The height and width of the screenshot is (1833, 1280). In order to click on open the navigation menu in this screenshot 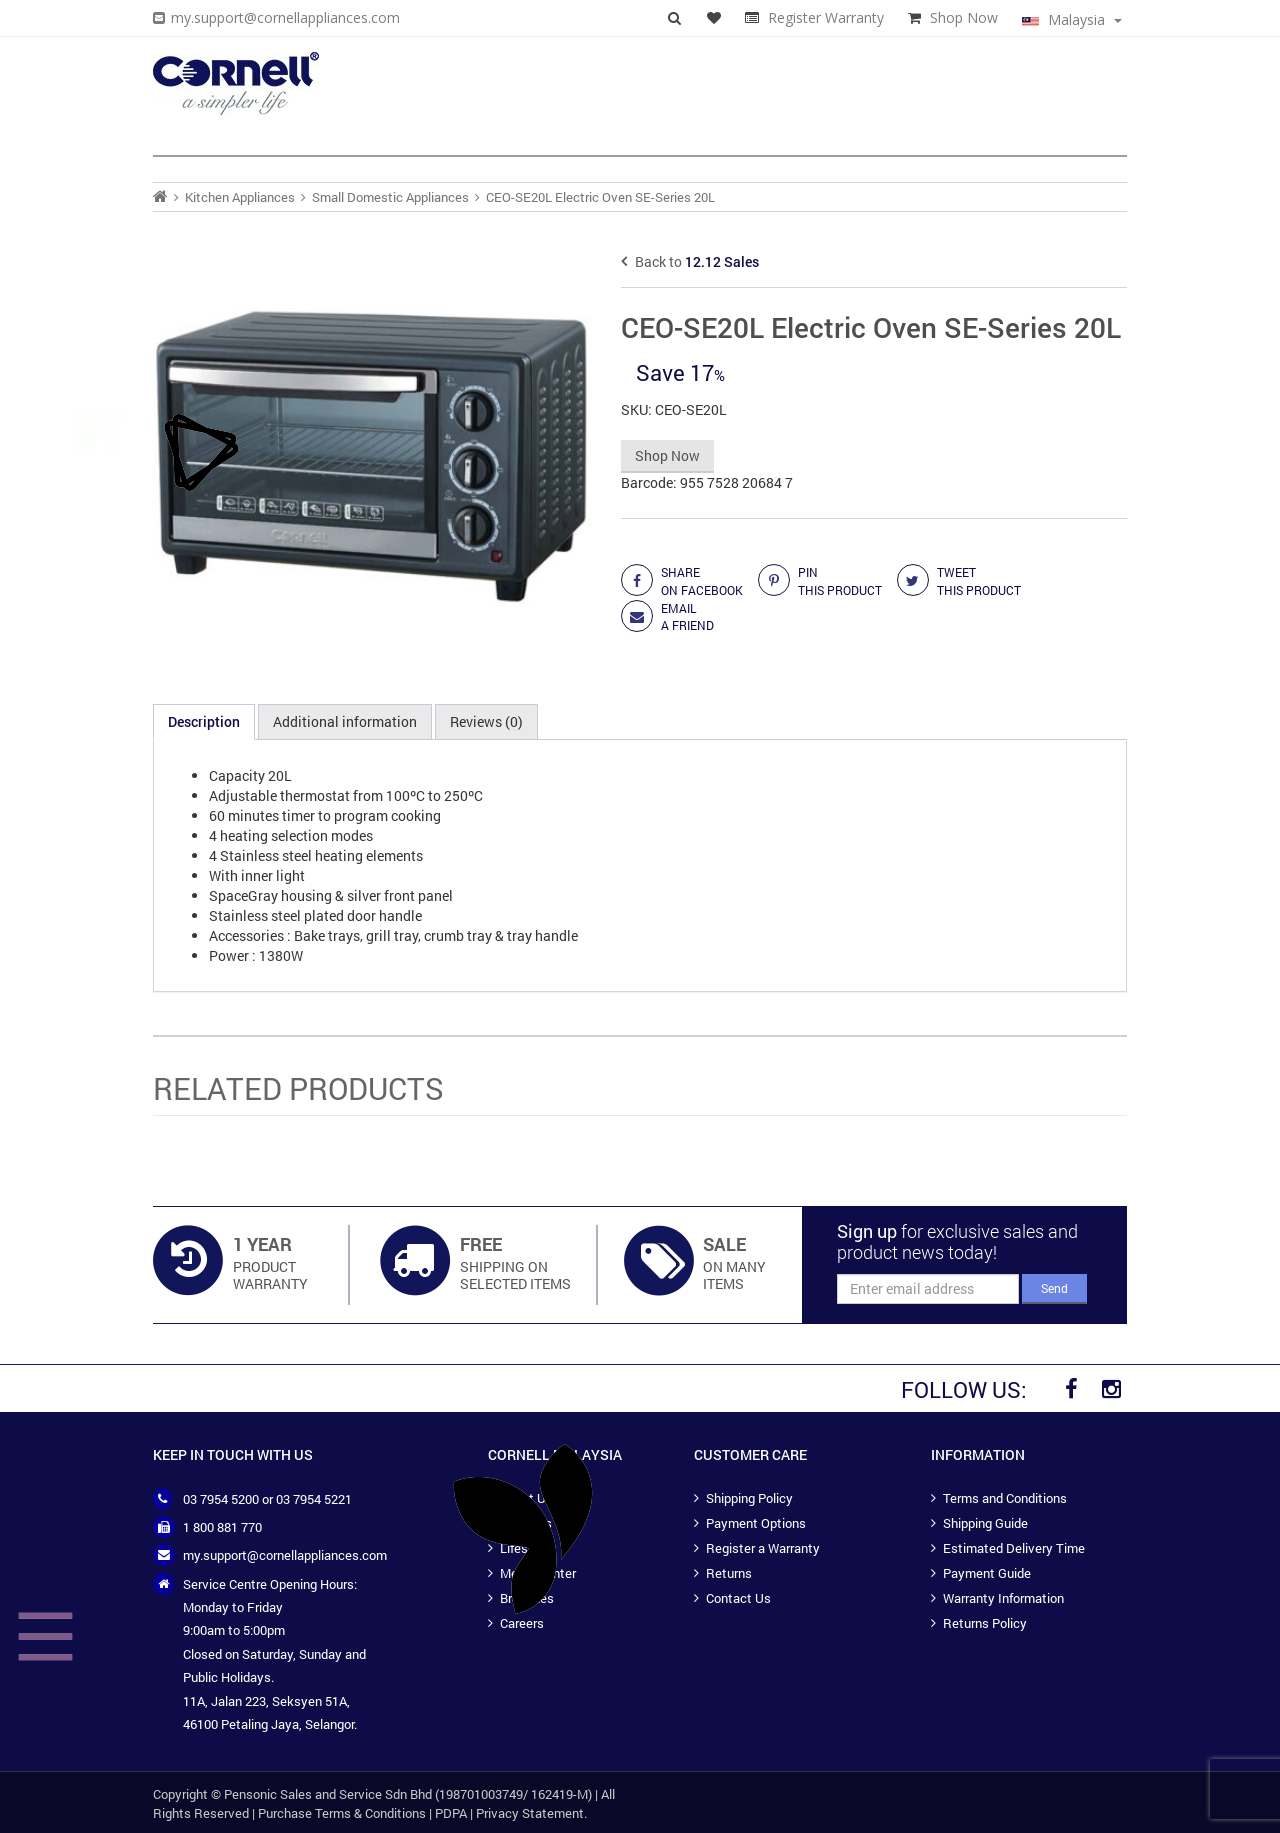, I will do `click(45, 1636)`.